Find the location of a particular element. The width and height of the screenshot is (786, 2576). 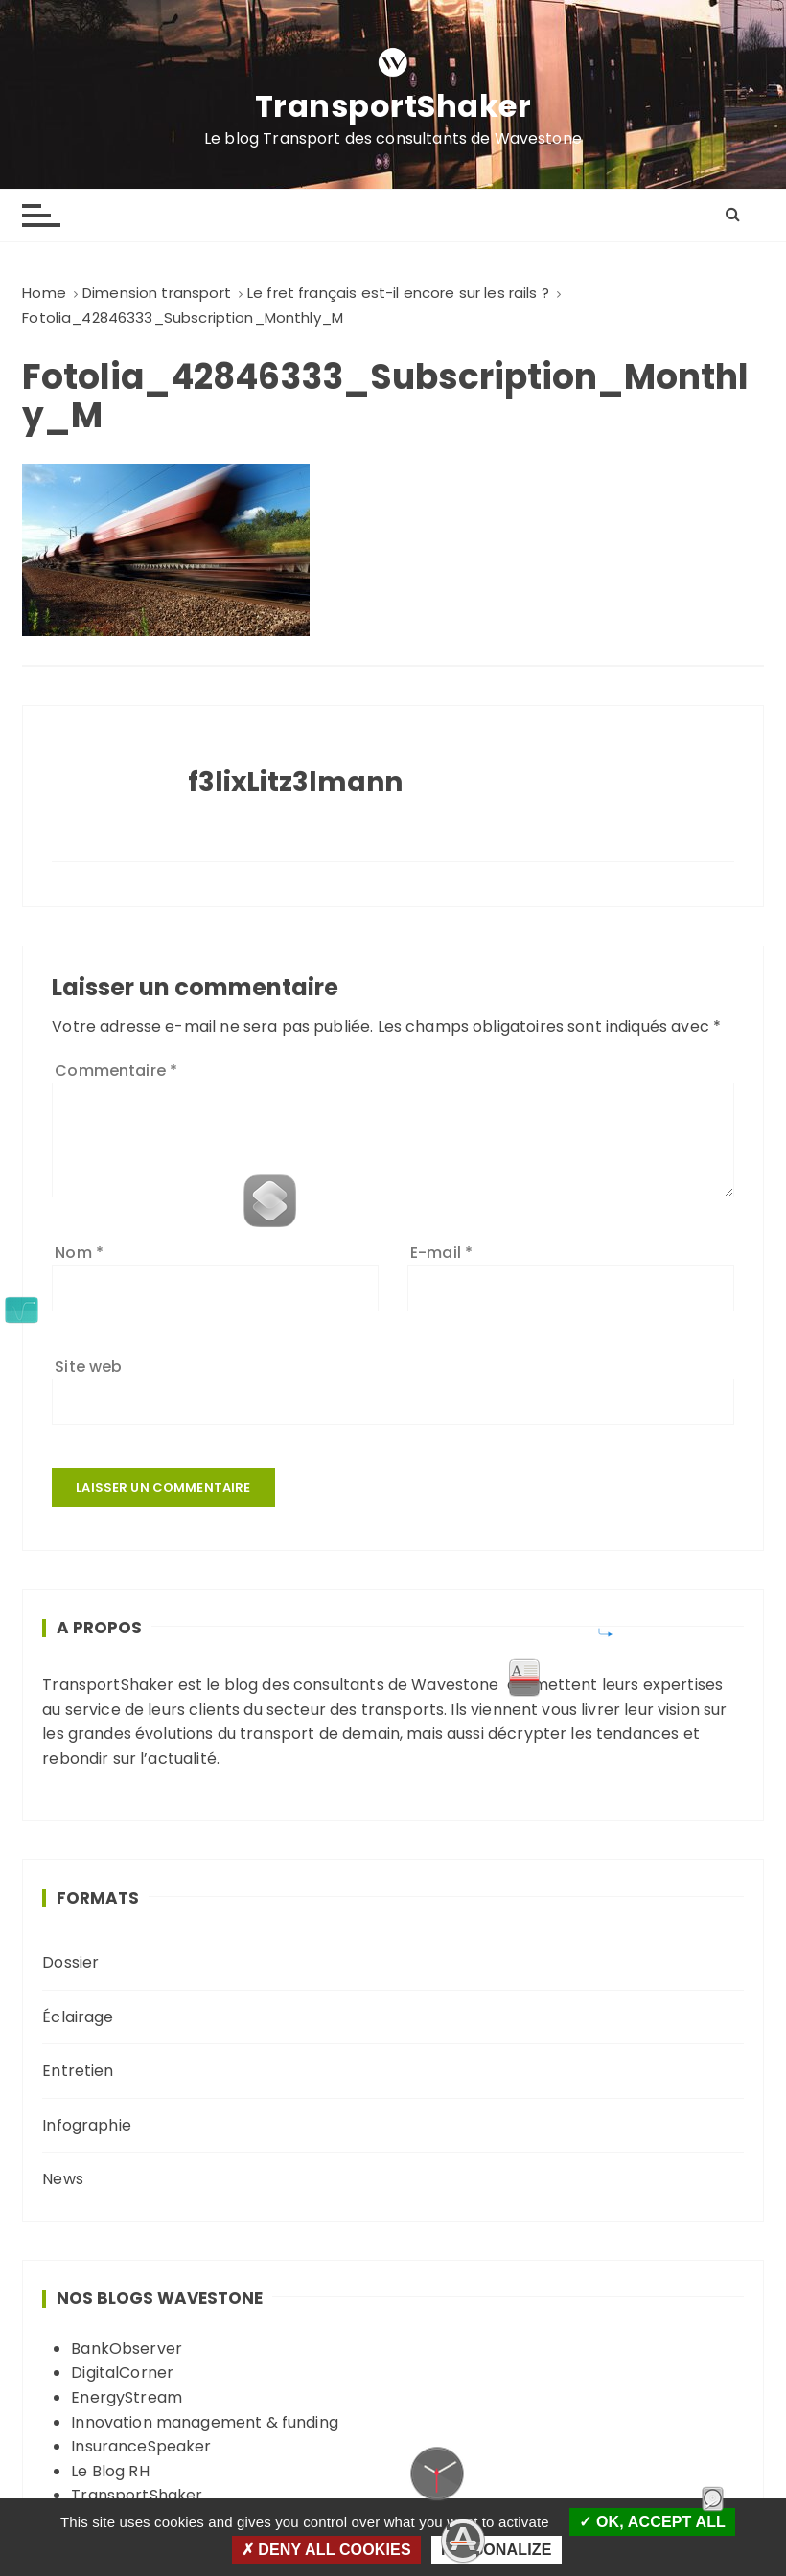

forward this email to another recipient is located at coordinates (606, 1631).